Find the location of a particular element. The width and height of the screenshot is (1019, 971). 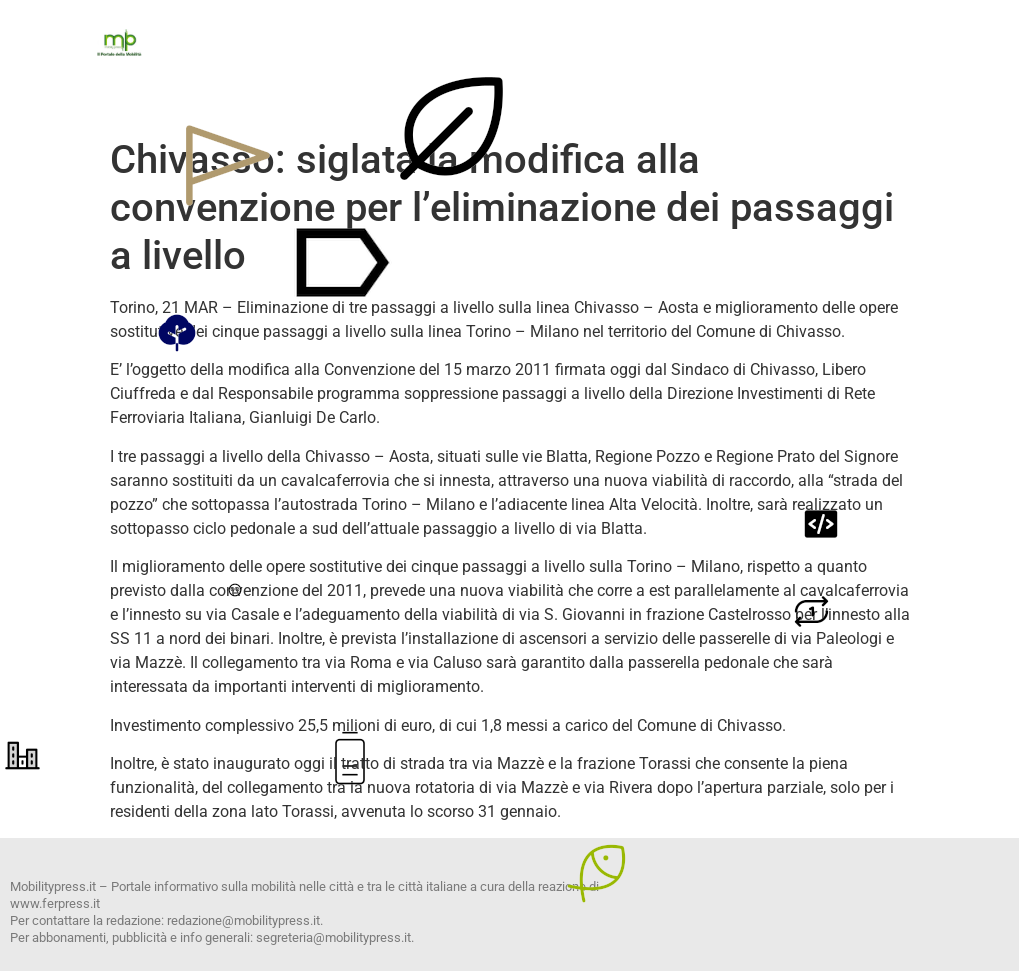

battery at medium charge level is located at coordinates (350, 759).